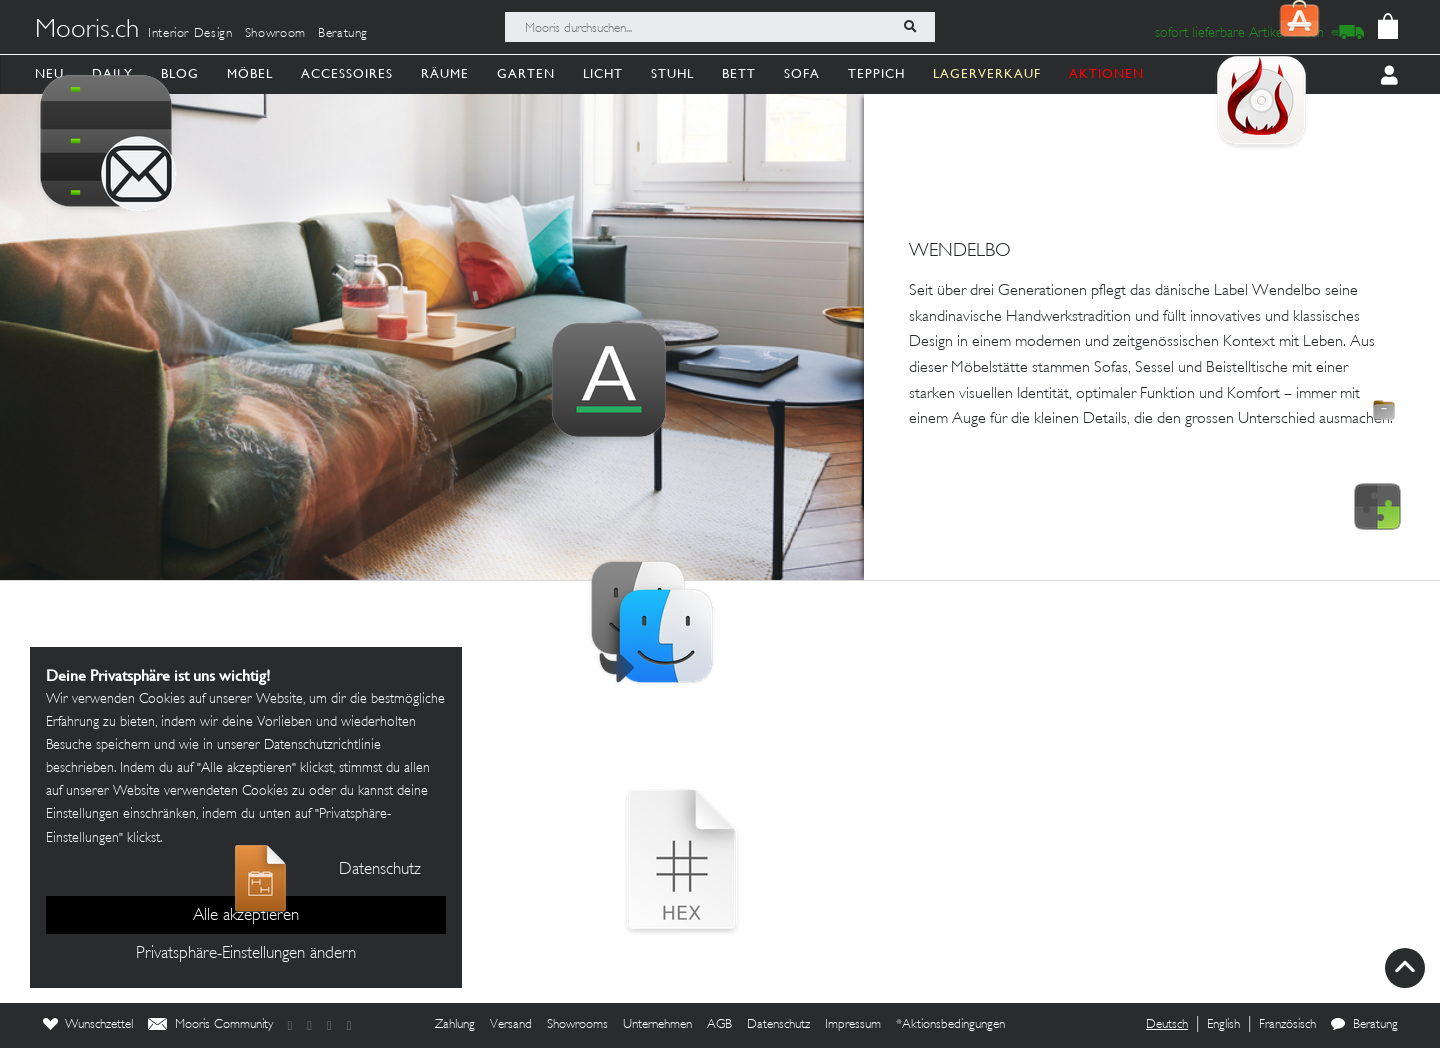 The height and width of the screenshot is (1048, 1440). I want to click on a kplato project management file, so click(260, 879).